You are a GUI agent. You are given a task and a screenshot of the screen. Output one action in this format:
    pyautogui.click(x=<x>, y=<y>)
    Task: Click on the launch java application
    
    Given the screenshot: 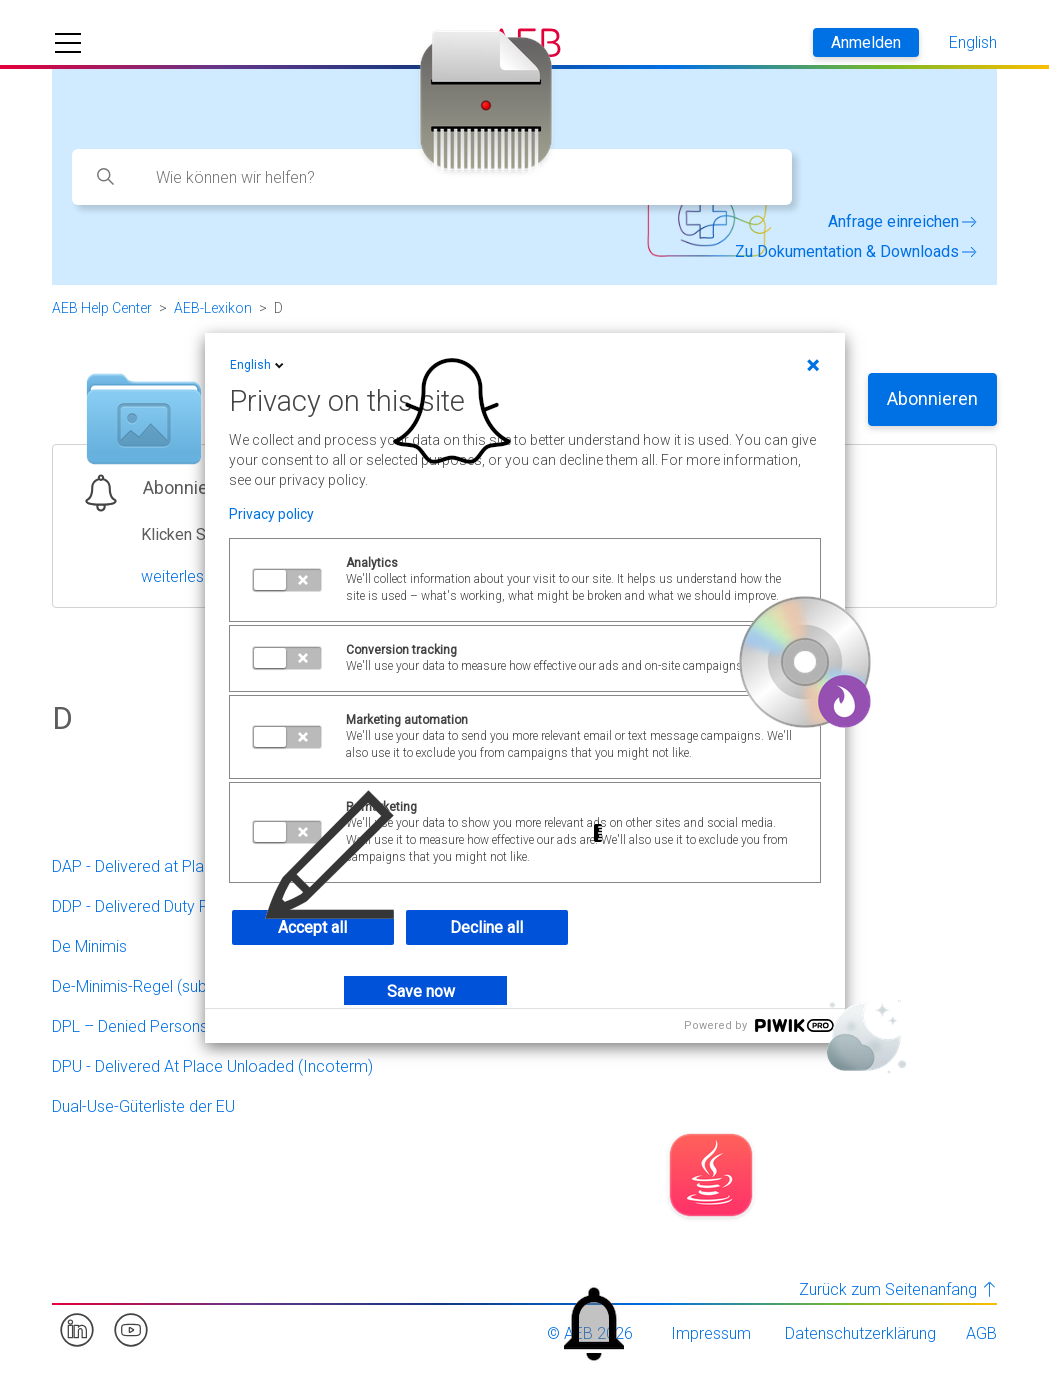 What is the action you would take?
    pyautogui.click(x=711, y=1175)
    